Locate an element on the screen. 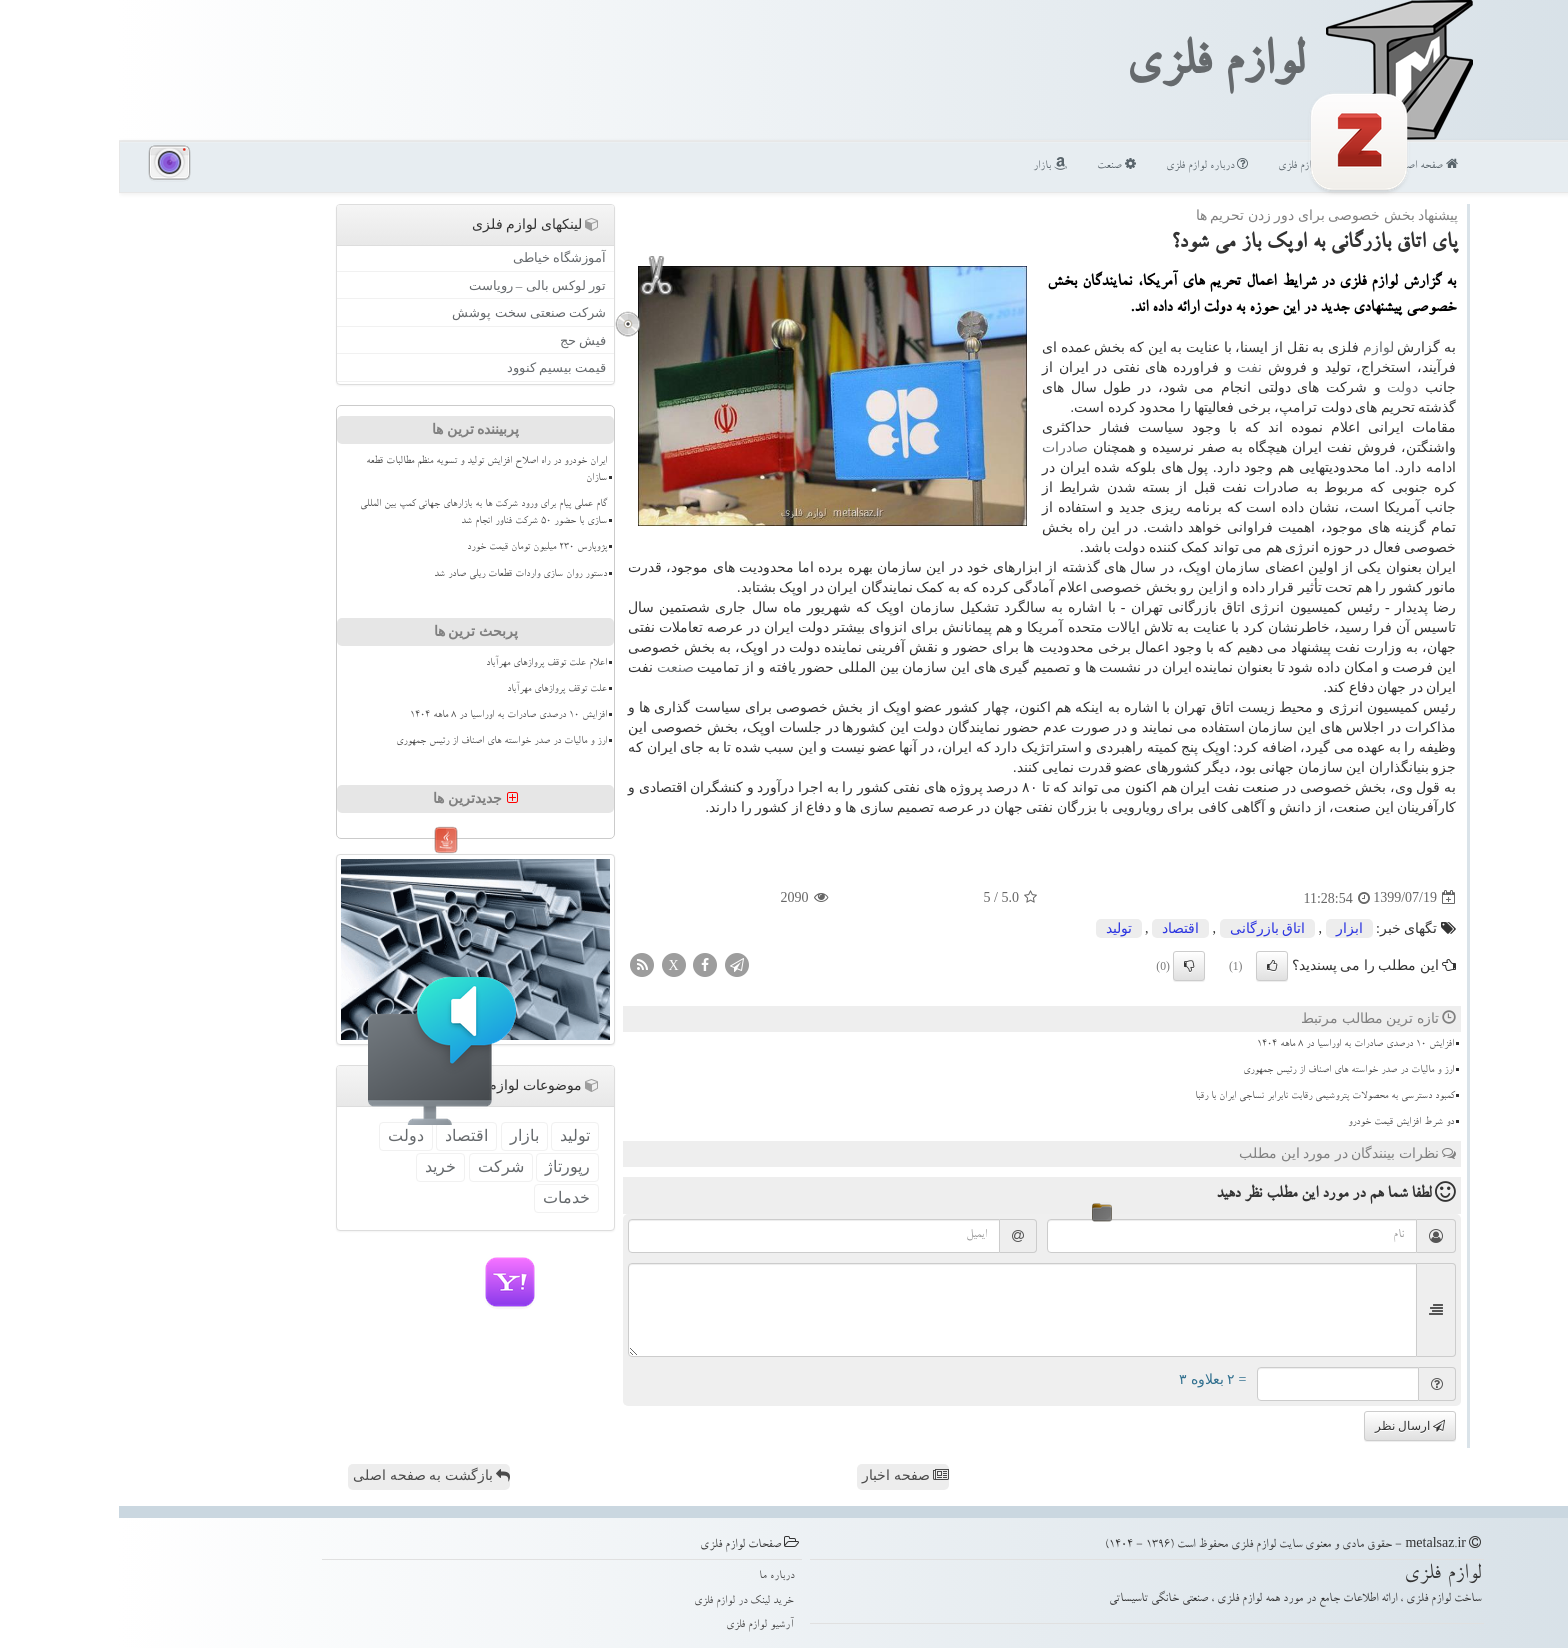  open Yahoo web app is located at coordinates (510, 1282).